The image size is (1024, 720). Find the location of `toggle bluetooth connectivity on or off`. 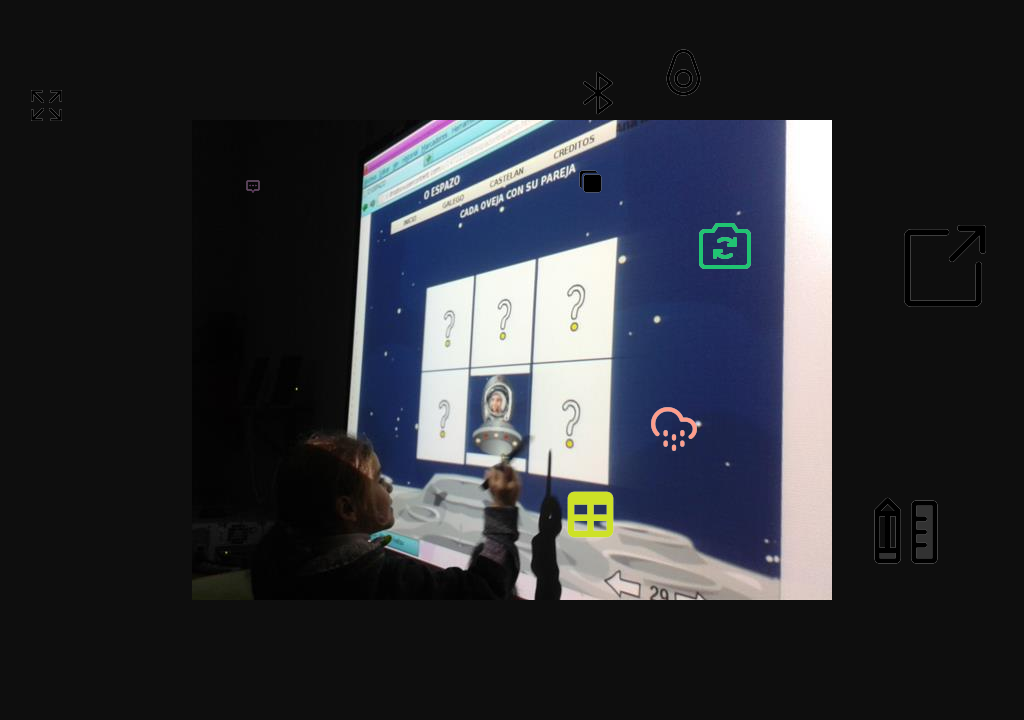

toggle bluetooth connectivity on or off is located at coordinates (598, 93).